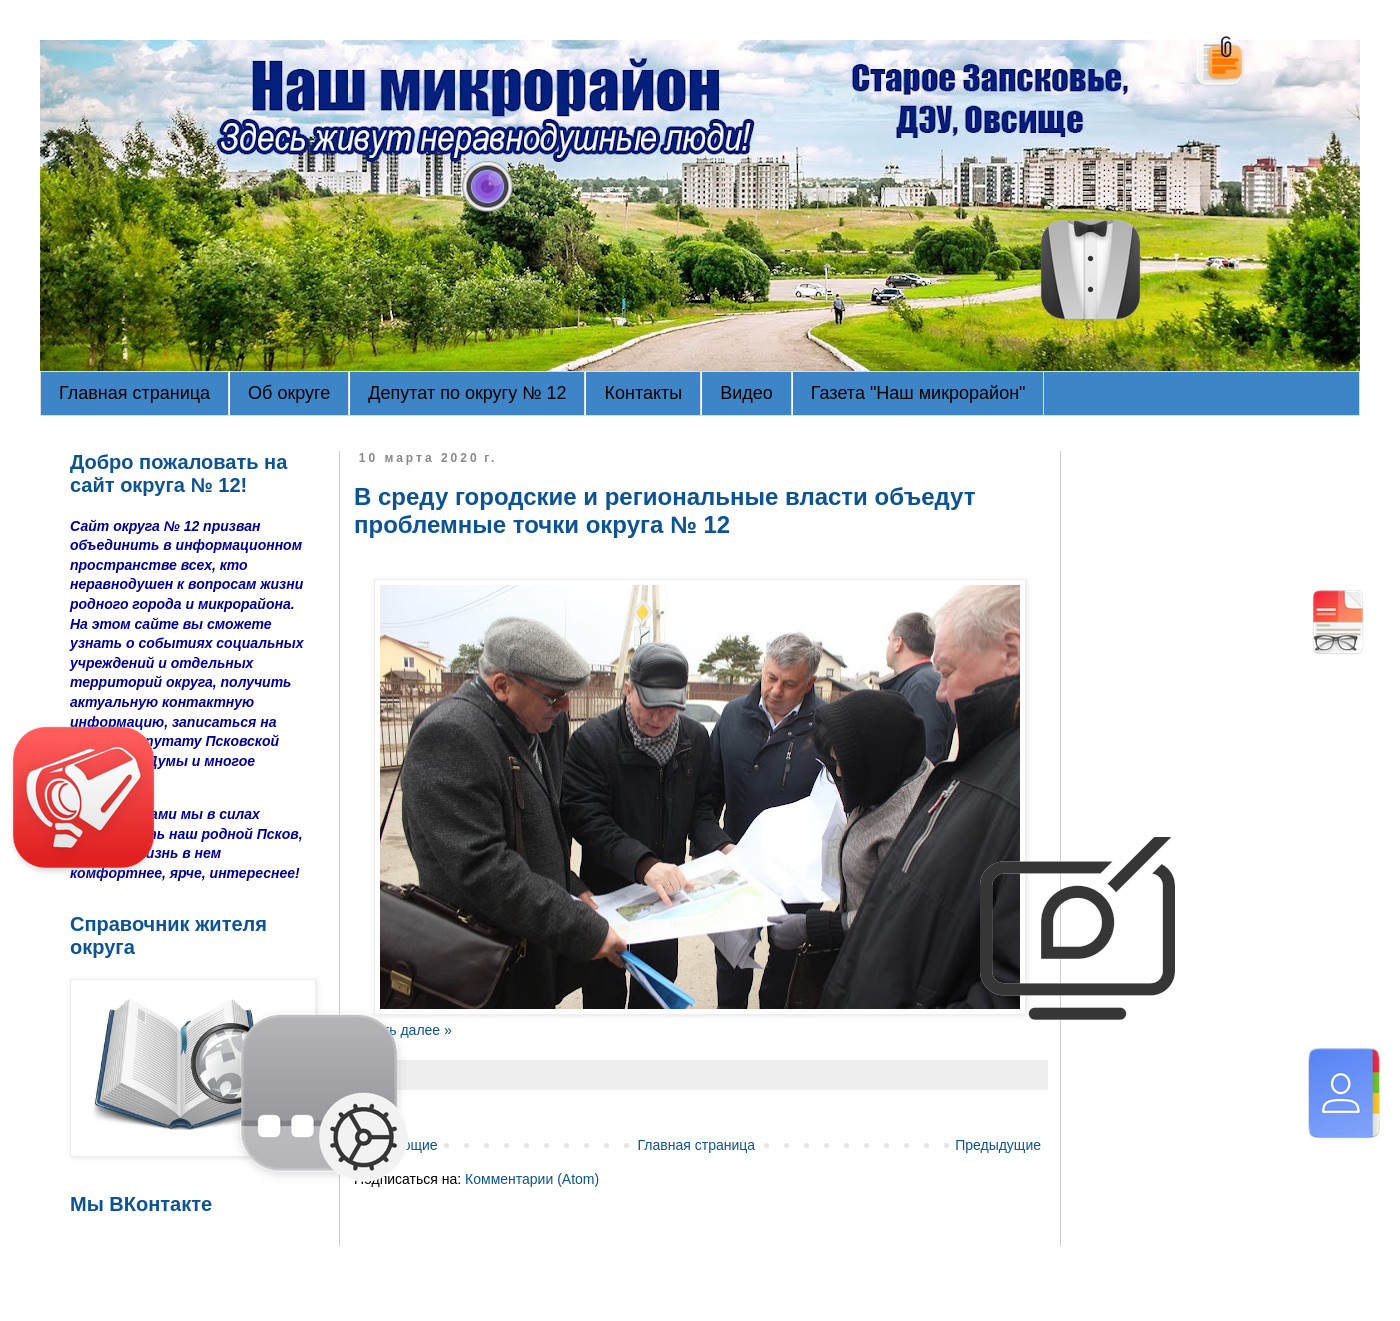 Image resolution: width=1400 pixels, height=1321 pixels. Describe the element at coordinates (487, 186) in the screenshot. I see `open the camera app to take photos or videos` at that location.